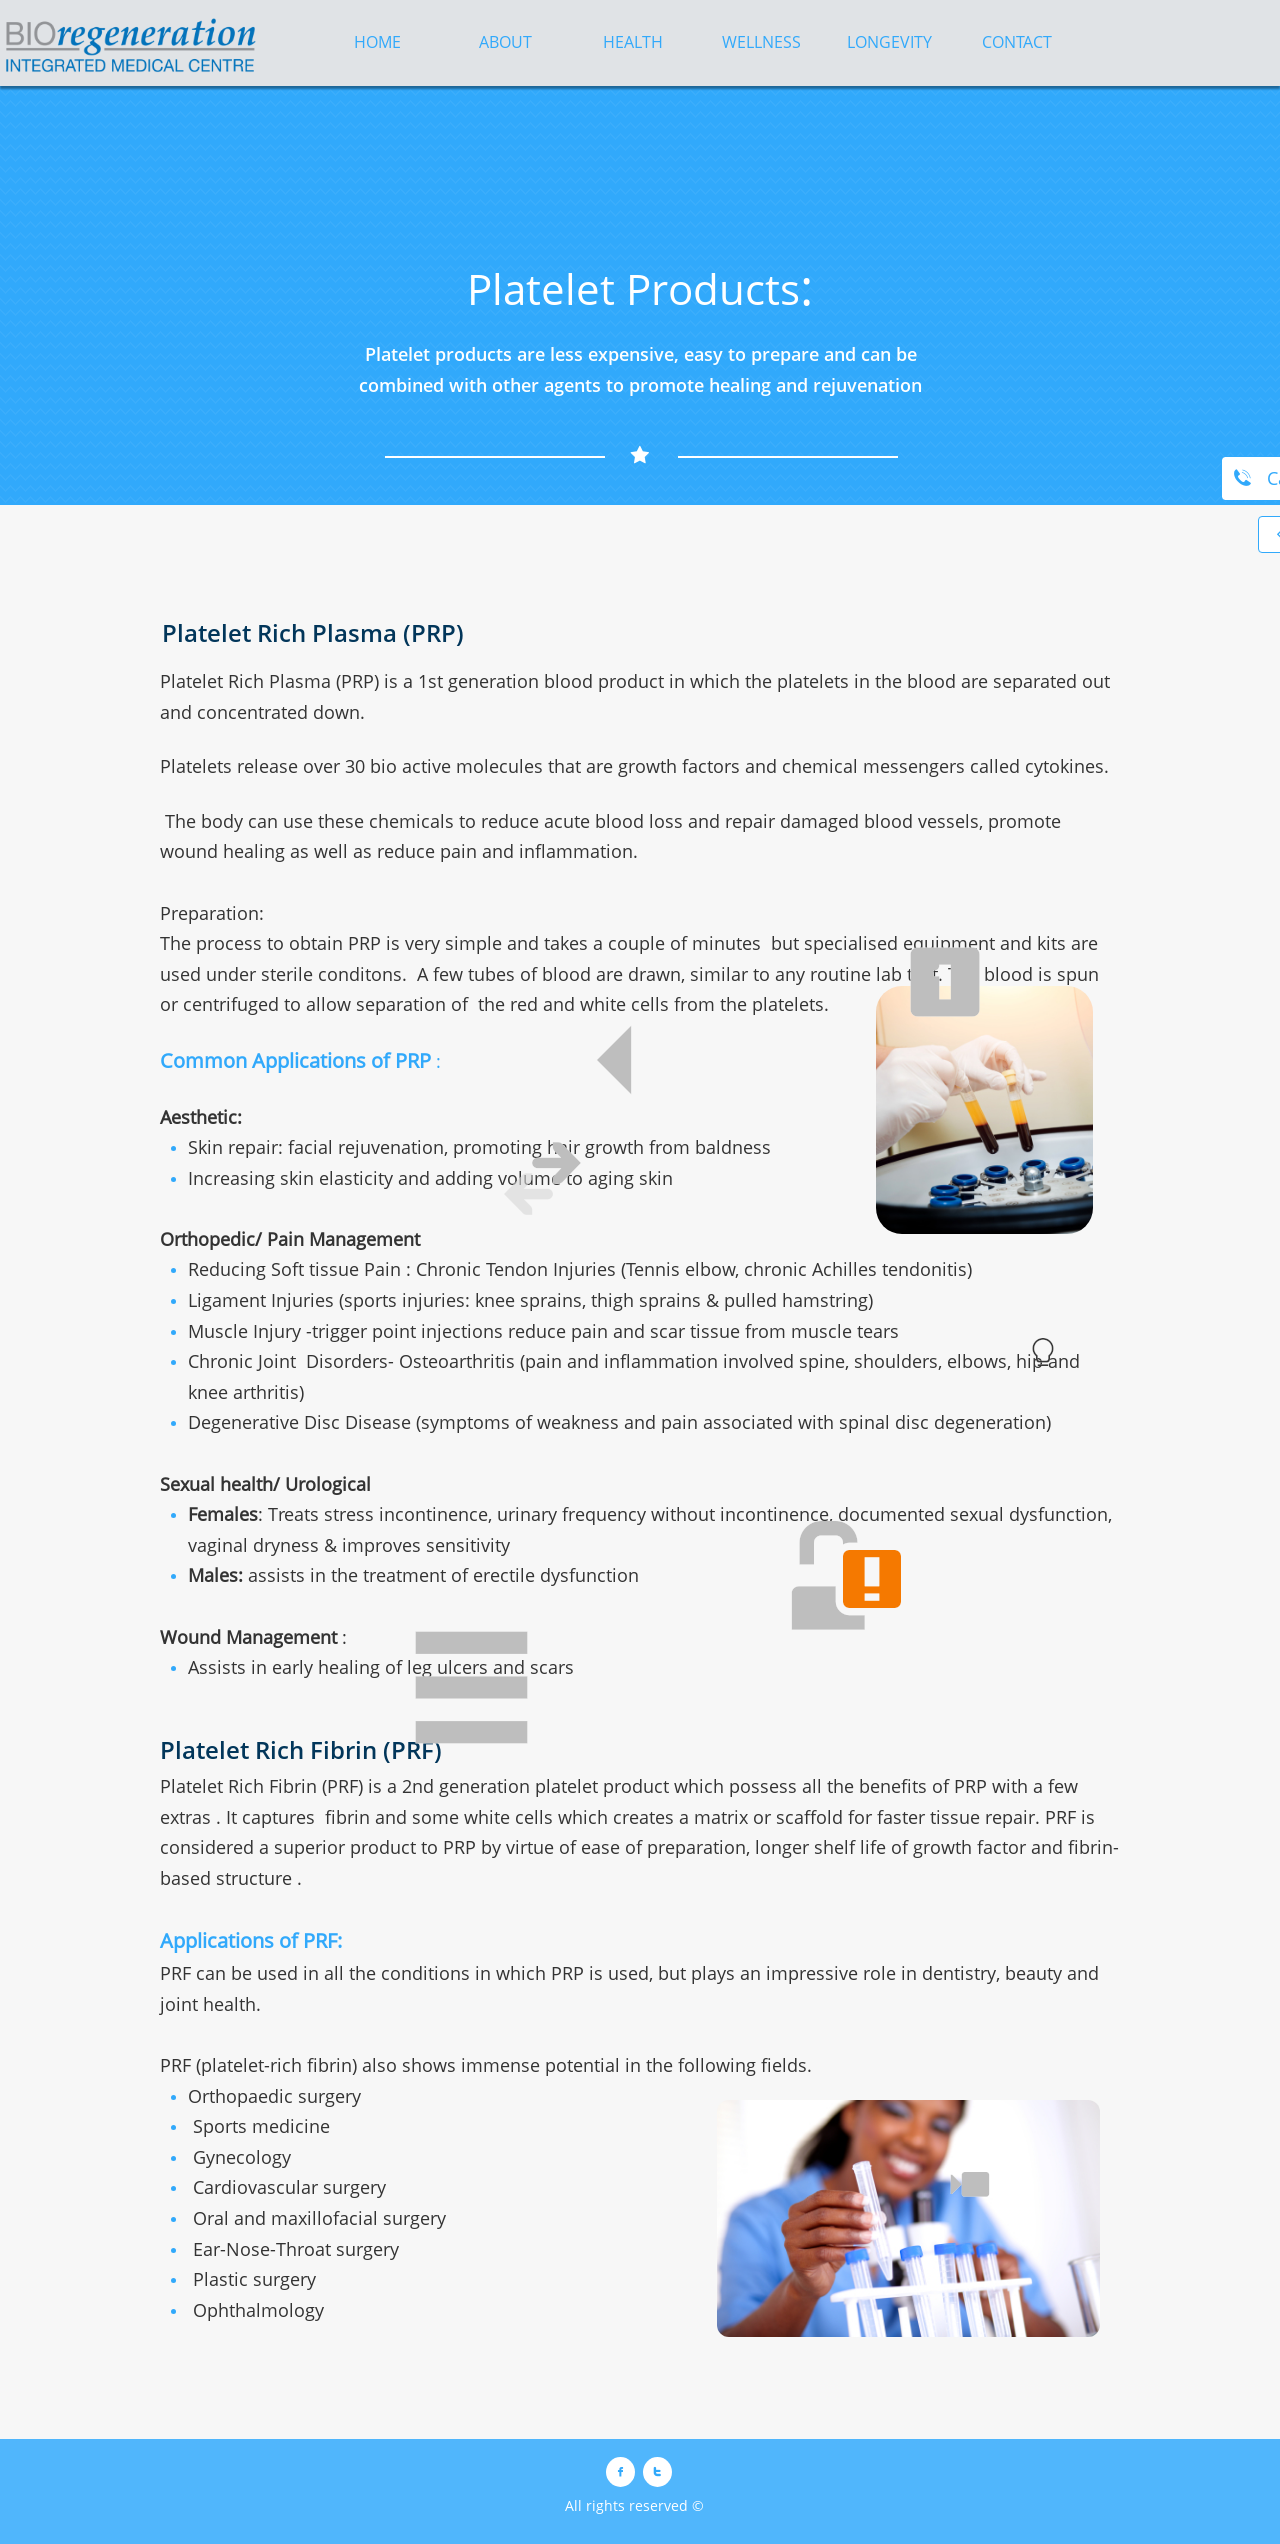 This screenshot has width=1280, height=2544. What do you see at coordinates (945, 982) in the screenshot?
I see `reset zoom to 100% or original size` at bounding box center [945, 982].